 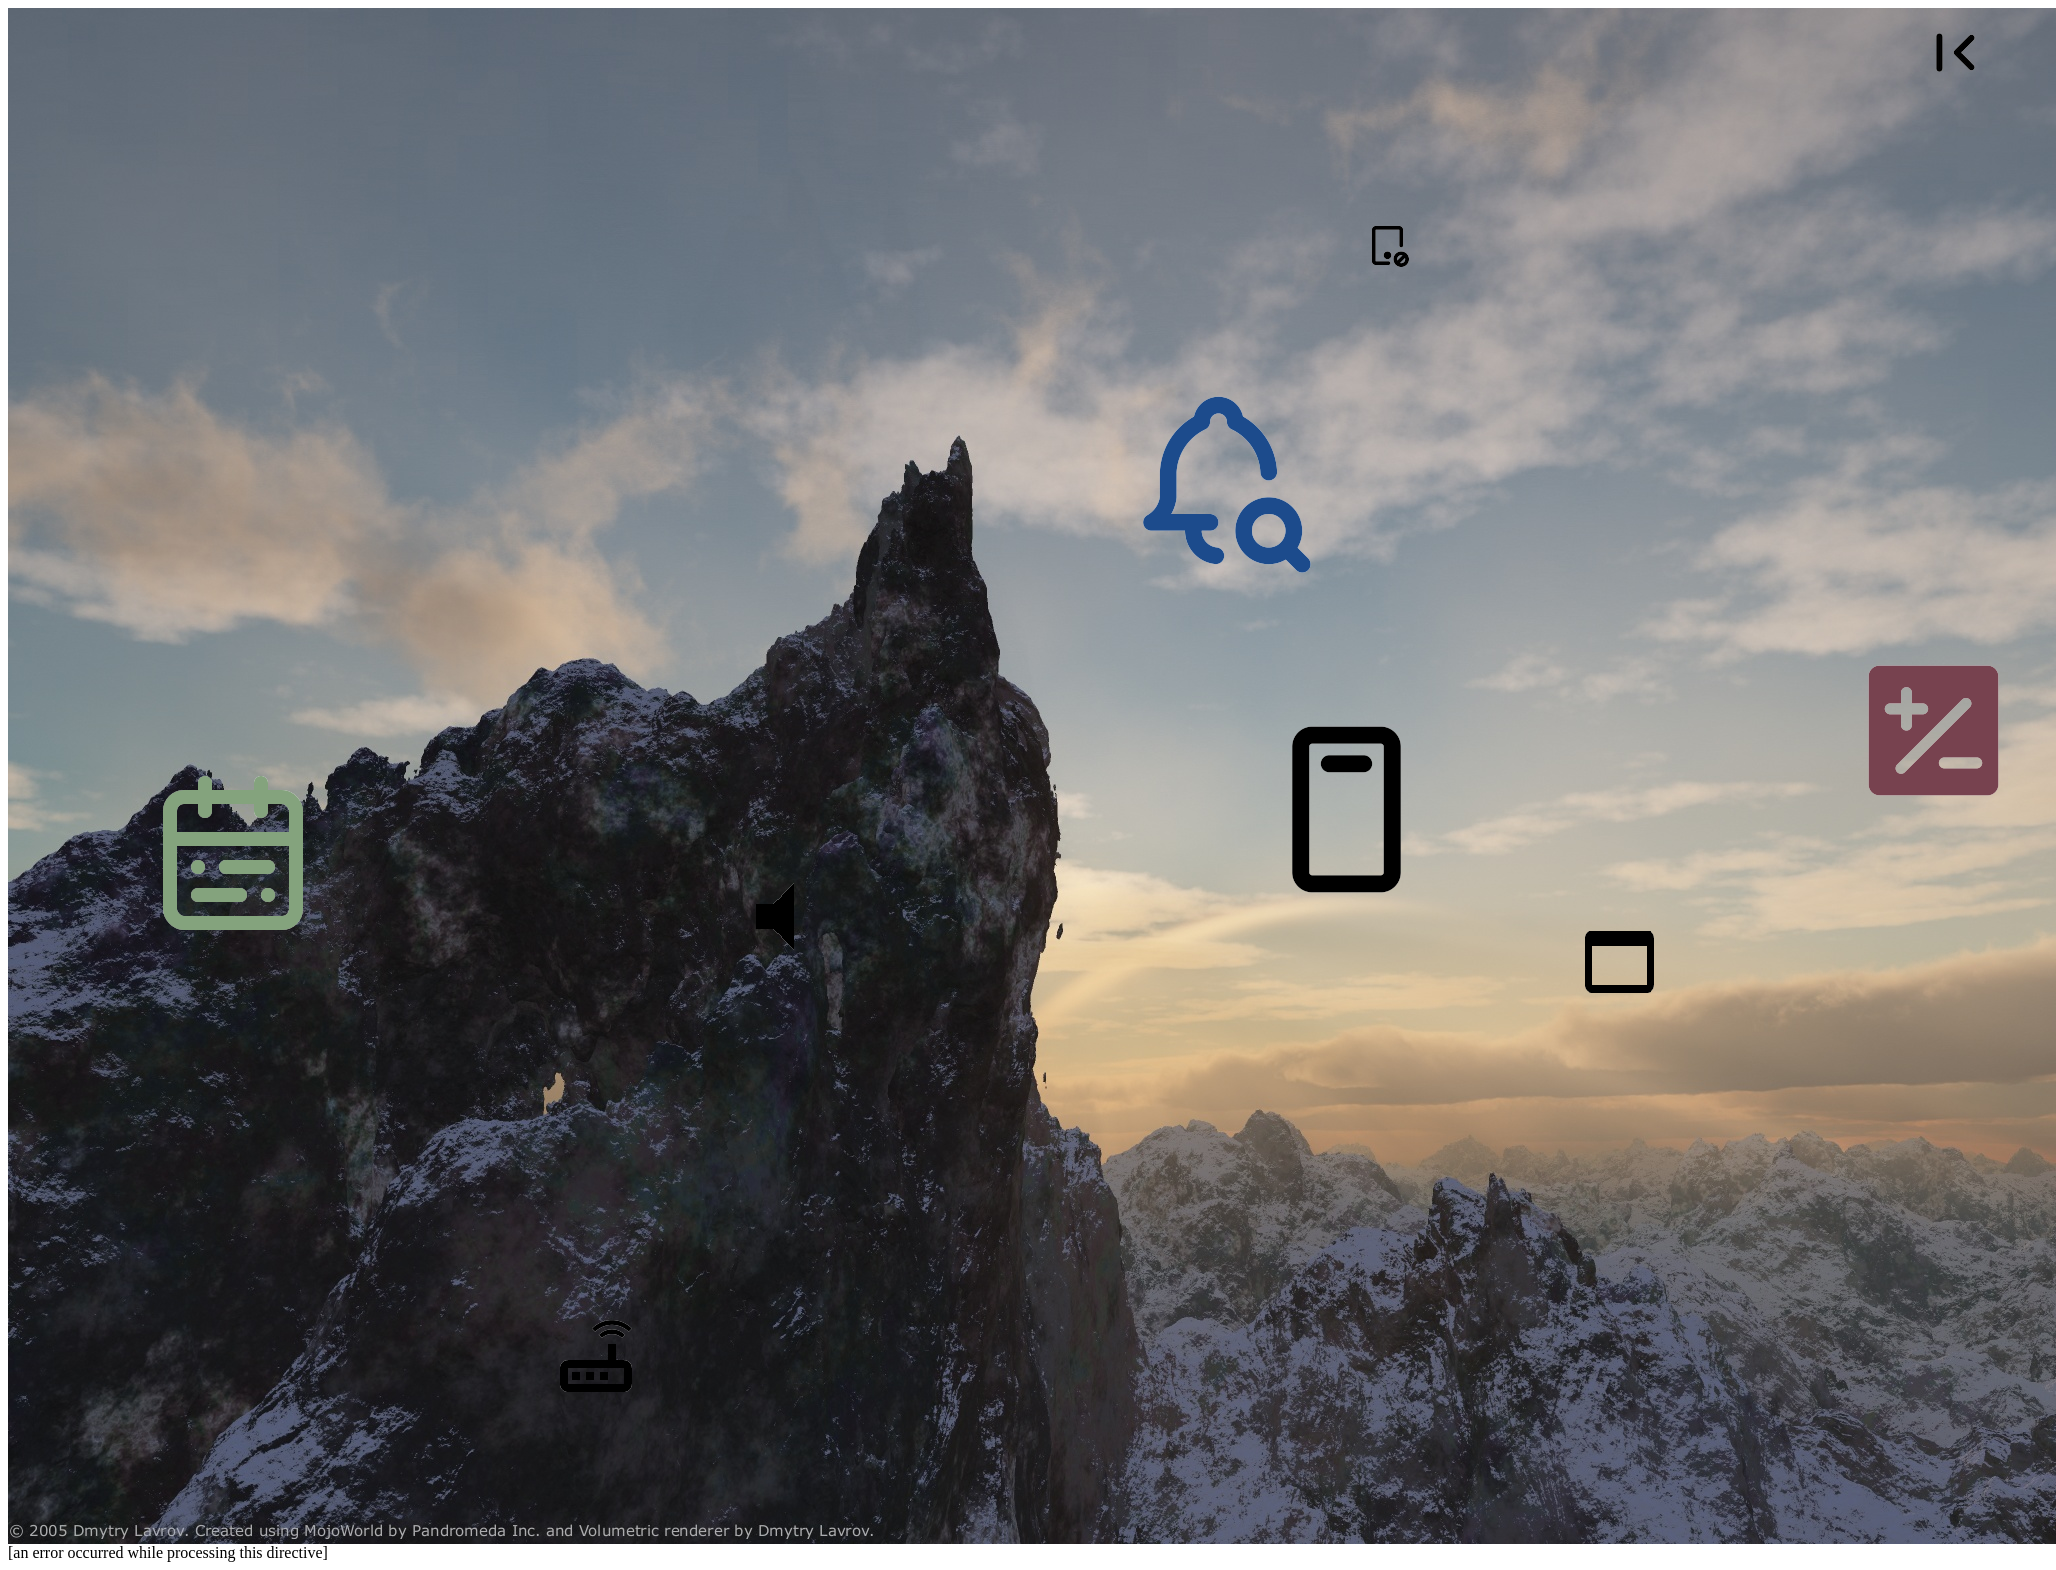 I want to click on mute audio or turn off sound, so click(x=777, y=916).